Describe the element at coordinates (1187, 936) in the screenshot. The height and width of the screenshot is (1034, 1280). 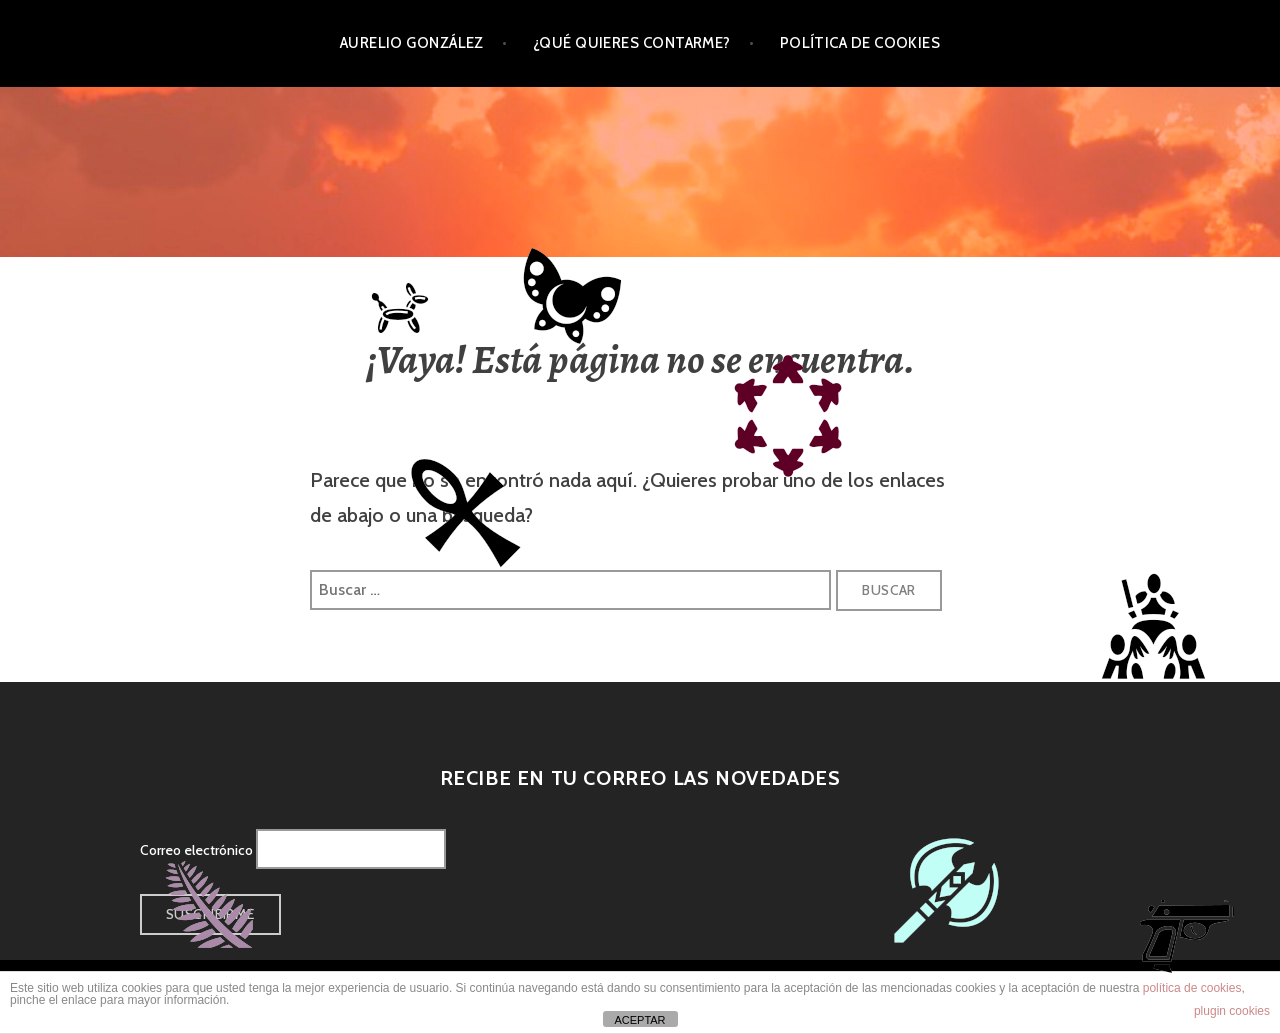
I see `select pistol or handgun weapon` at that location.